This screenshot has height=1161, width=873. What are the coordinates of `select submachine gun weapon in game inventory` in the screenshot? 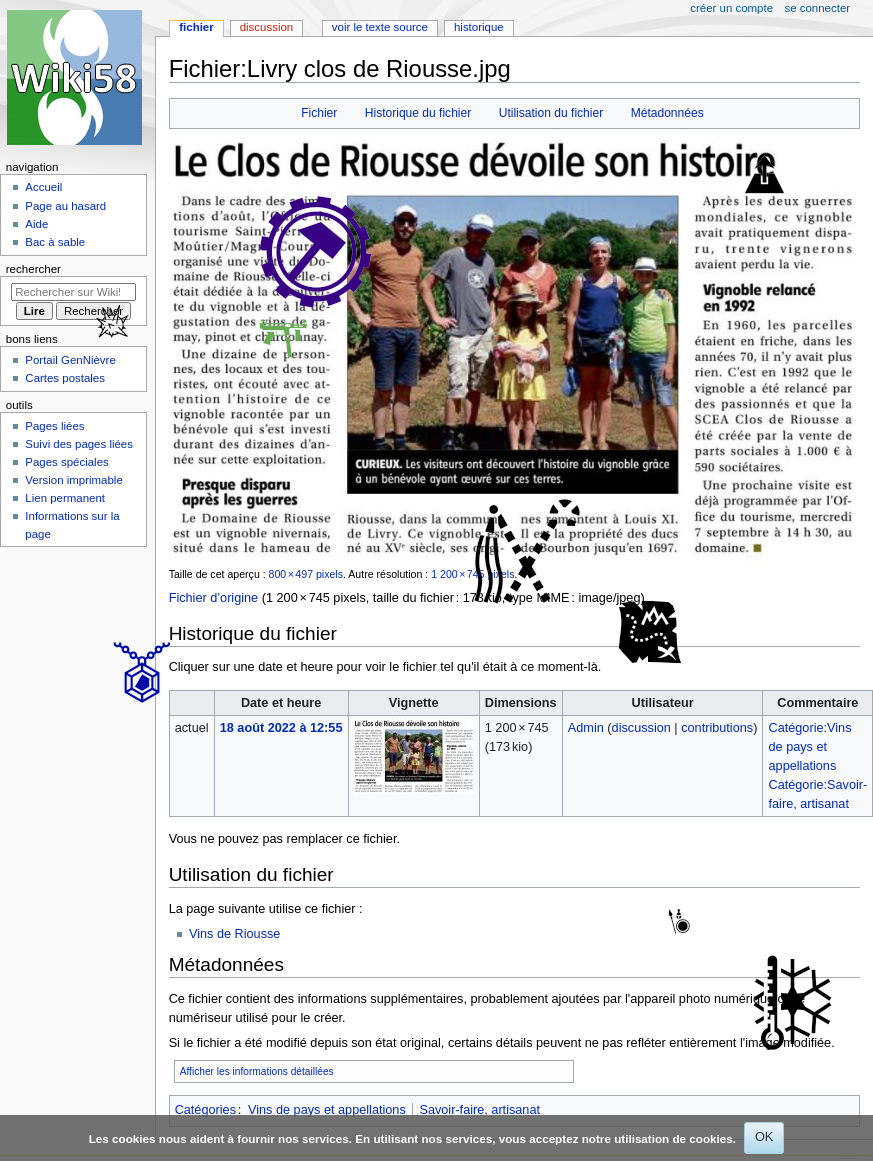 It's located at (283, 338).